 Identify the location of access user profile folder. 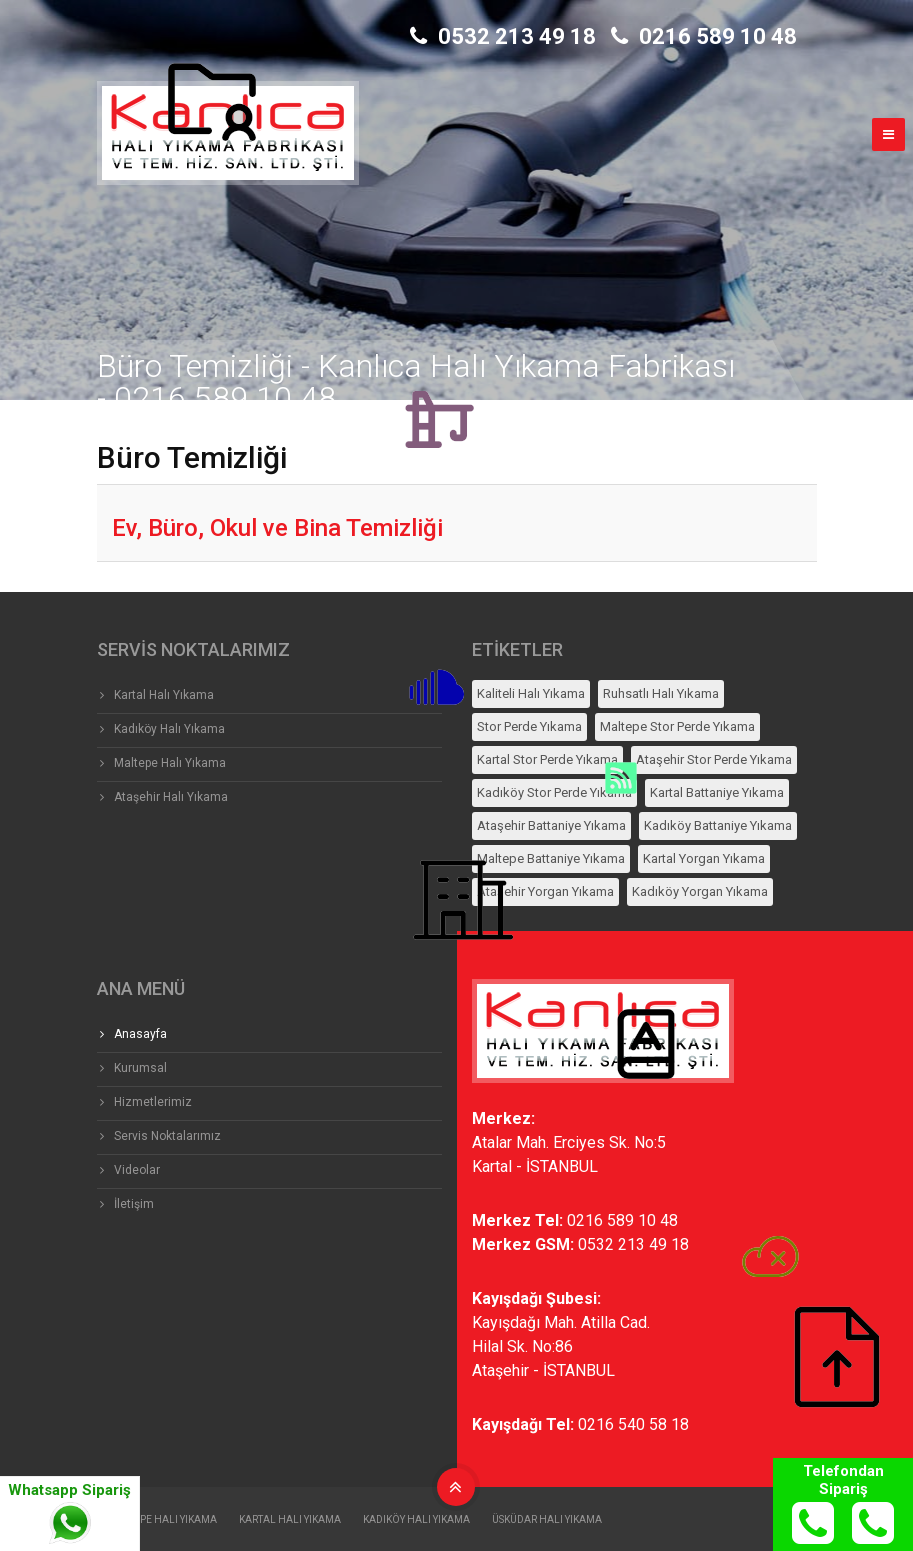
(212, 97).